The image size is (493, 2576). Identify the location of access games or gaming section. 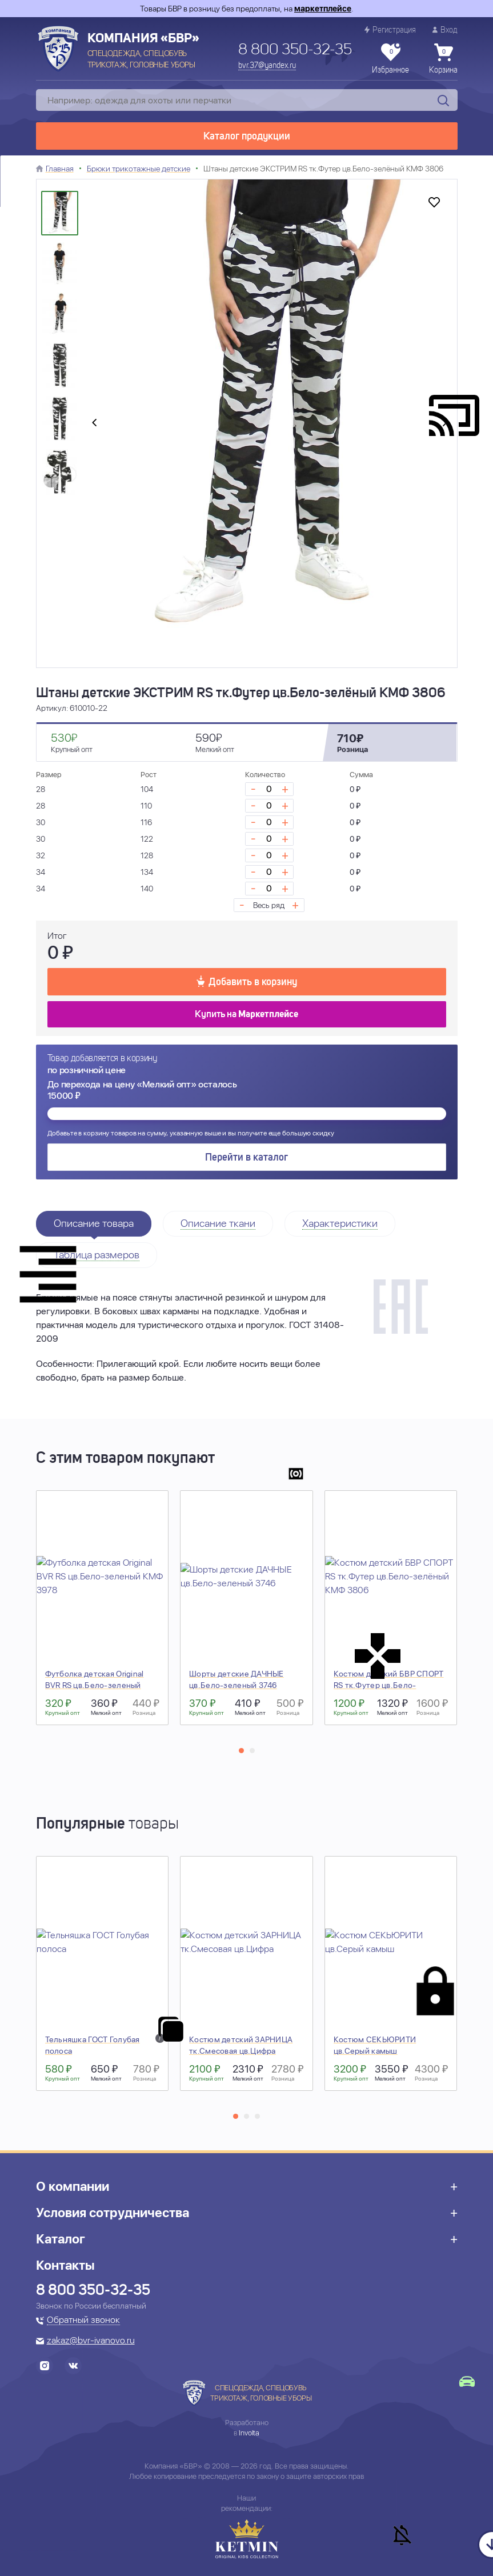
(378, 1656).